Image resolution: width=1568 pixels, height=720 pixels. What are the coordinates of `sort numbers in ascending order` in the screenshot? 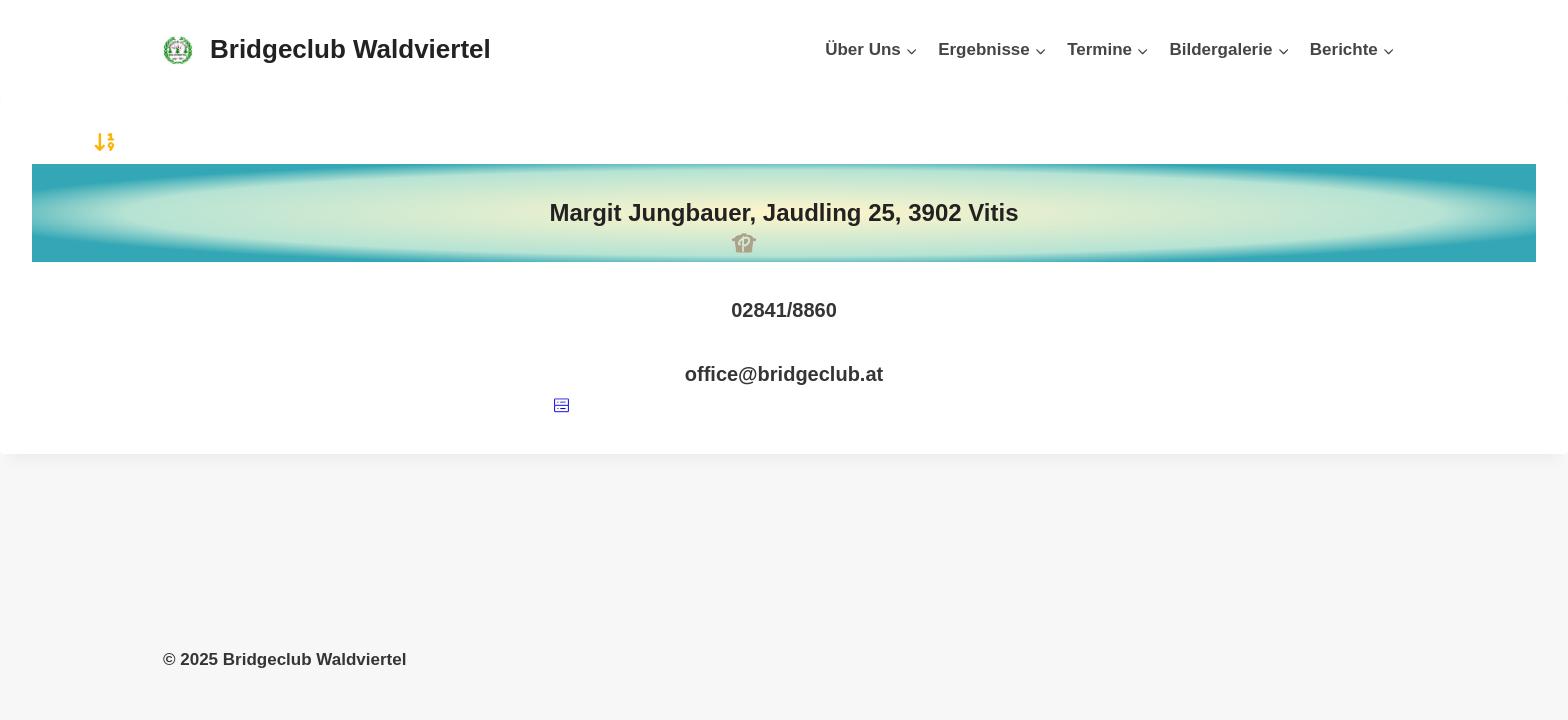 It's located at (105, 142).